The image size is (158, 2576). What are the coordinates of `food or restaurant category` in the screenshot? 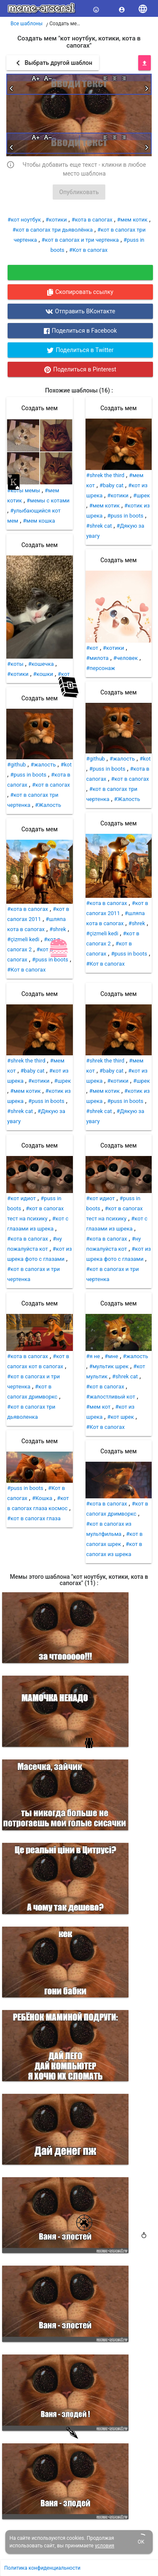 It's located at (59, 948).